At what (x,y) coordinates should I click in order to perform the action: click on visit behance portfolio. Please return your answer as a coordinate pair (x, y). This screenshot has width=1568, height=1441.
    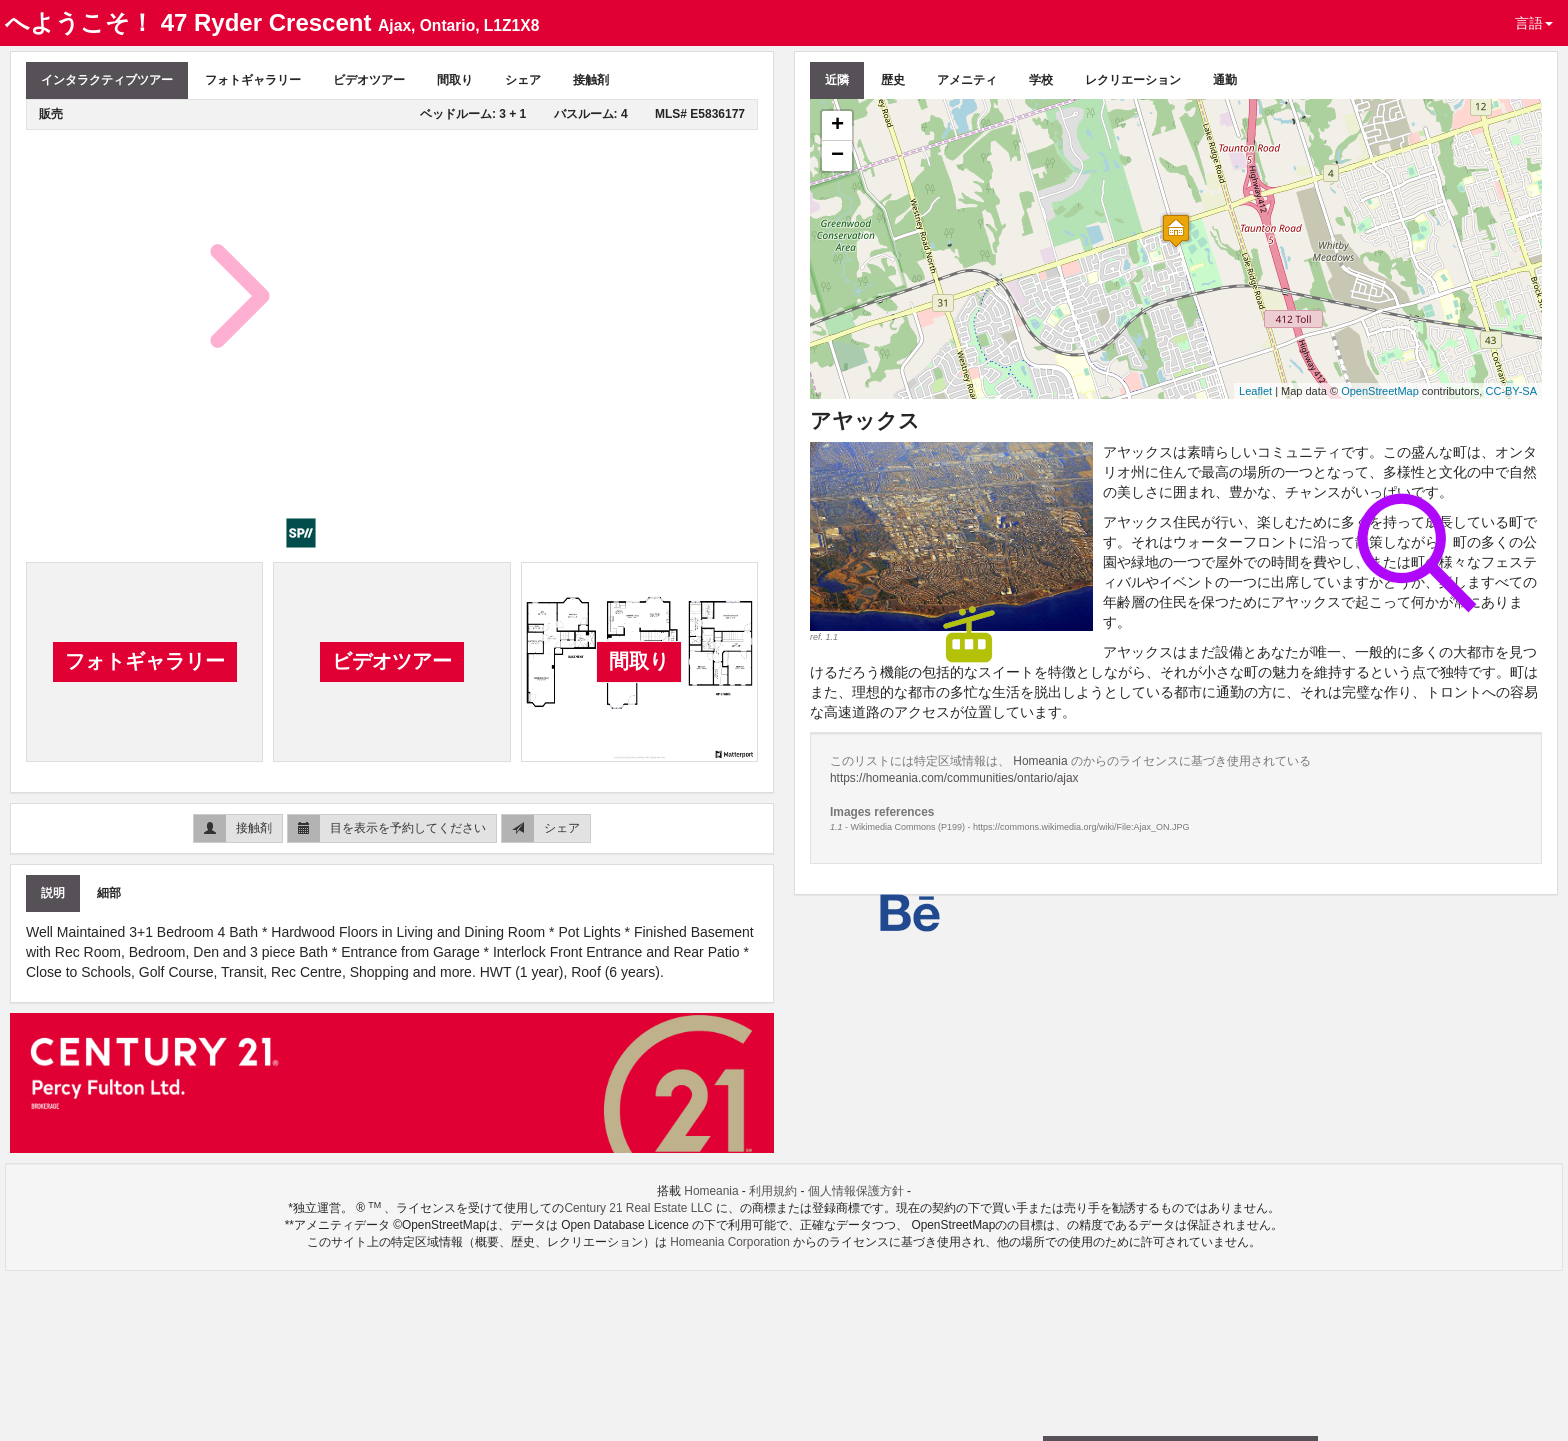
    Looking at the image, I should click on (910, 913).